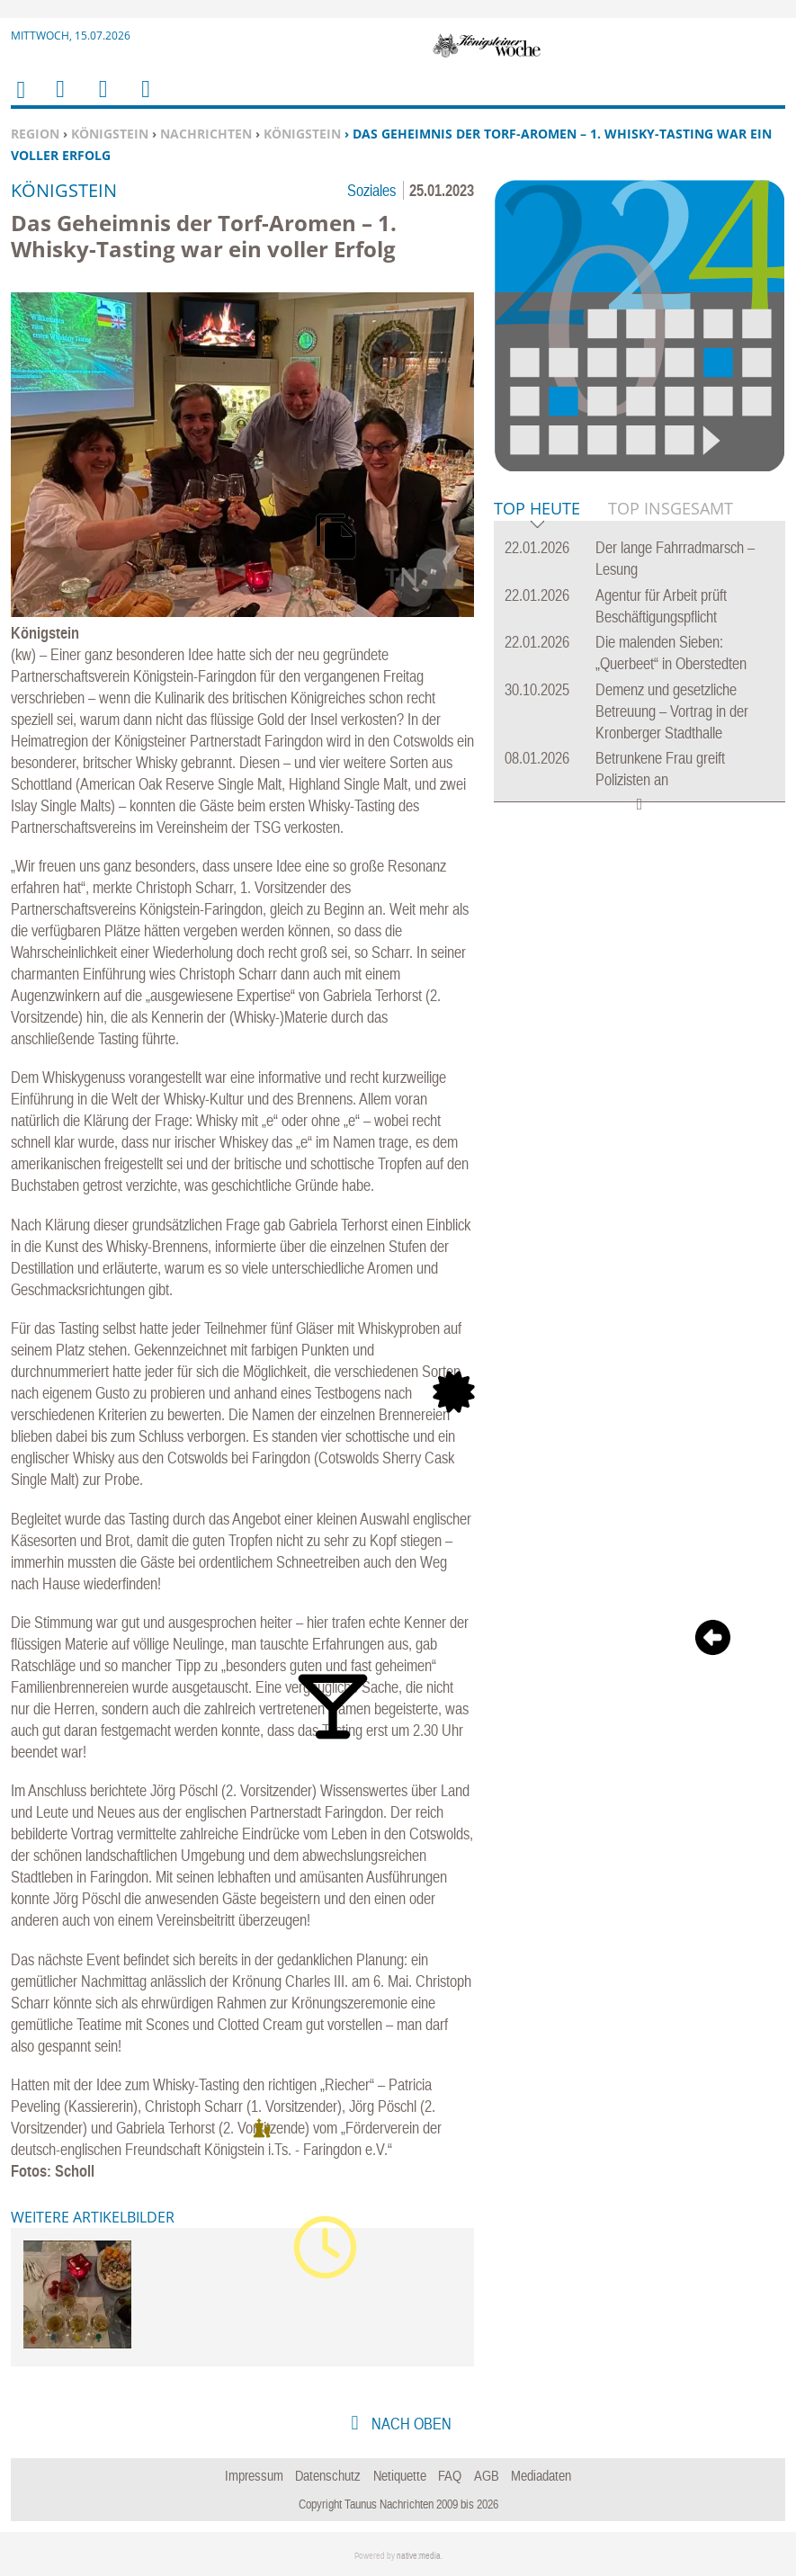 The height and width of the screenshot is (2576, 796). Describe the element at coordinates (712, 1637) in the screenshot. I see `go back to the previous screen` at that location.